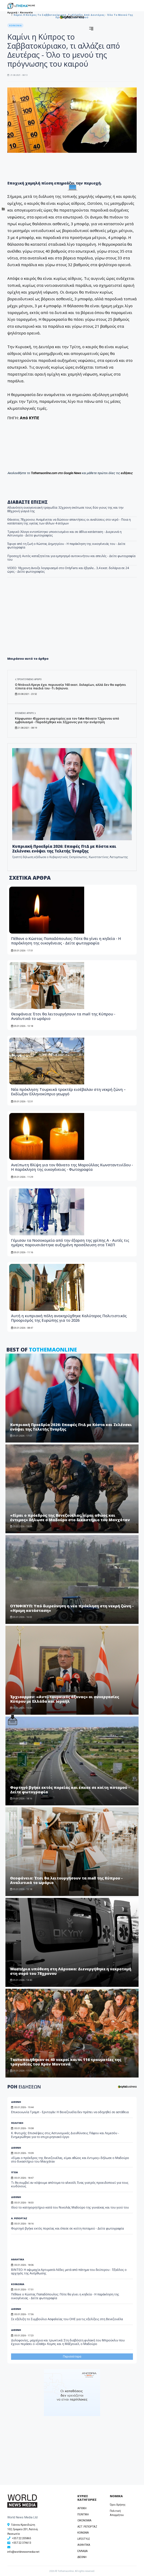  I want to click on open audio control panel settings, so click(111, 1468).